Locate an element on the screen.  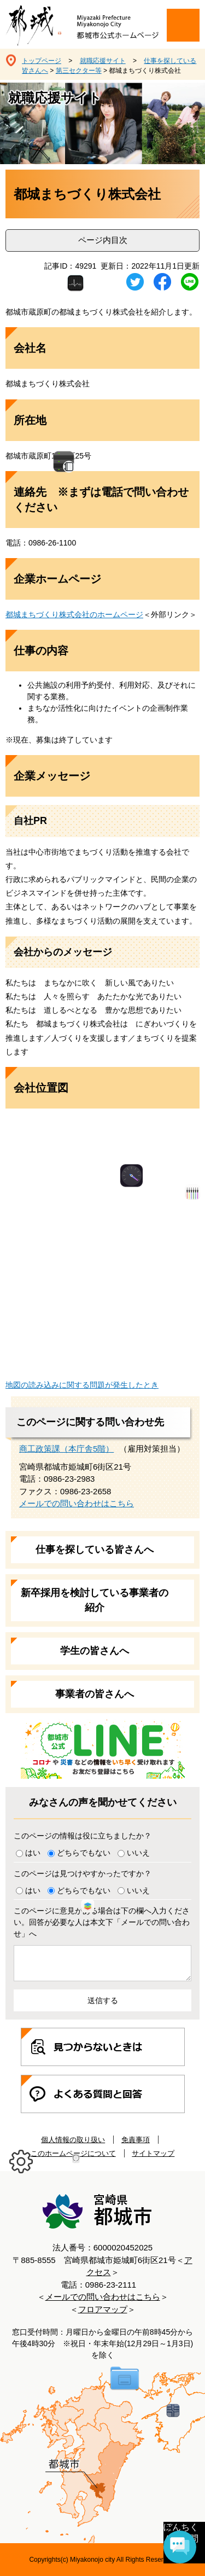
access application settings or preferences is located at coordinates (21, 2161).